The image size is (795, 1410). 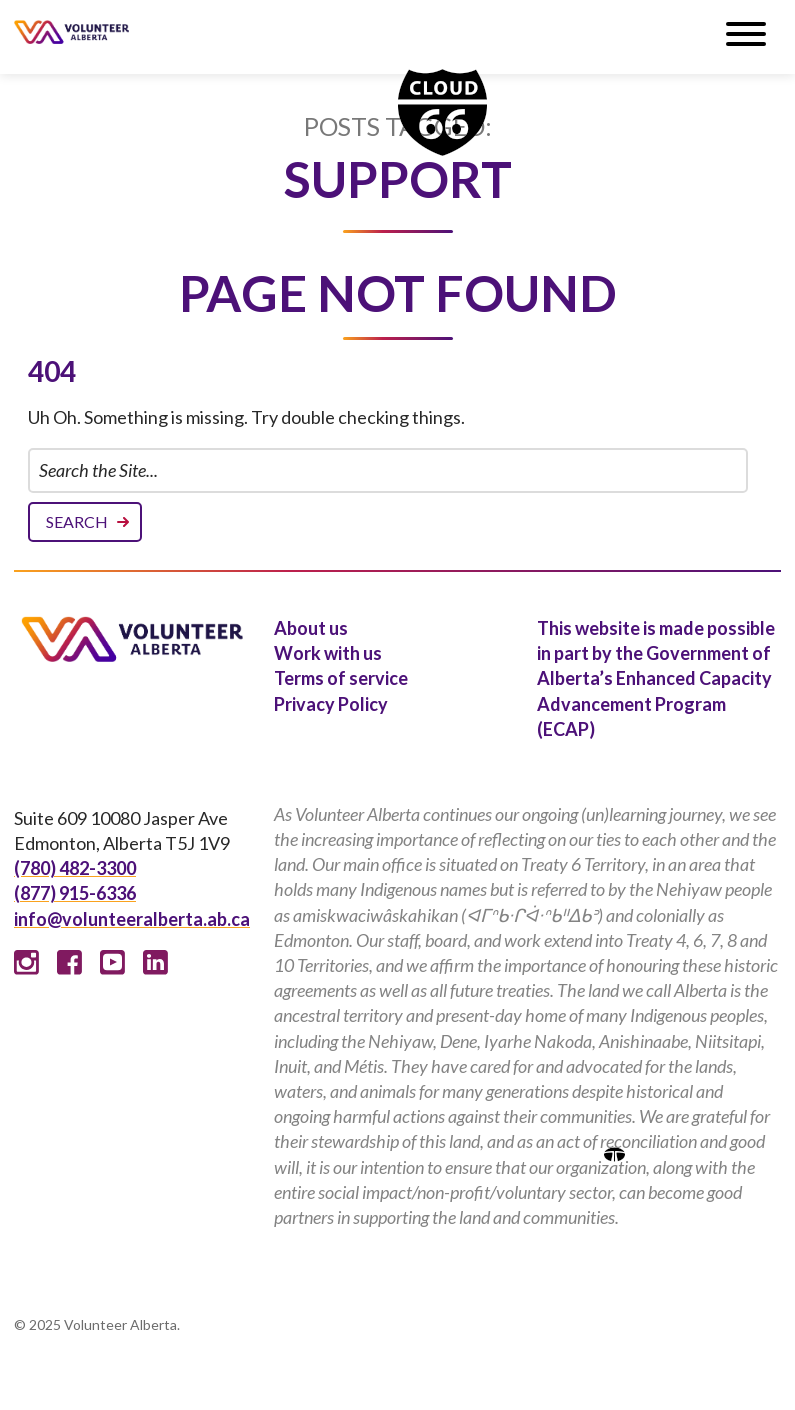 I want to click on cloud66 company logo, so click(x=442, y=112).